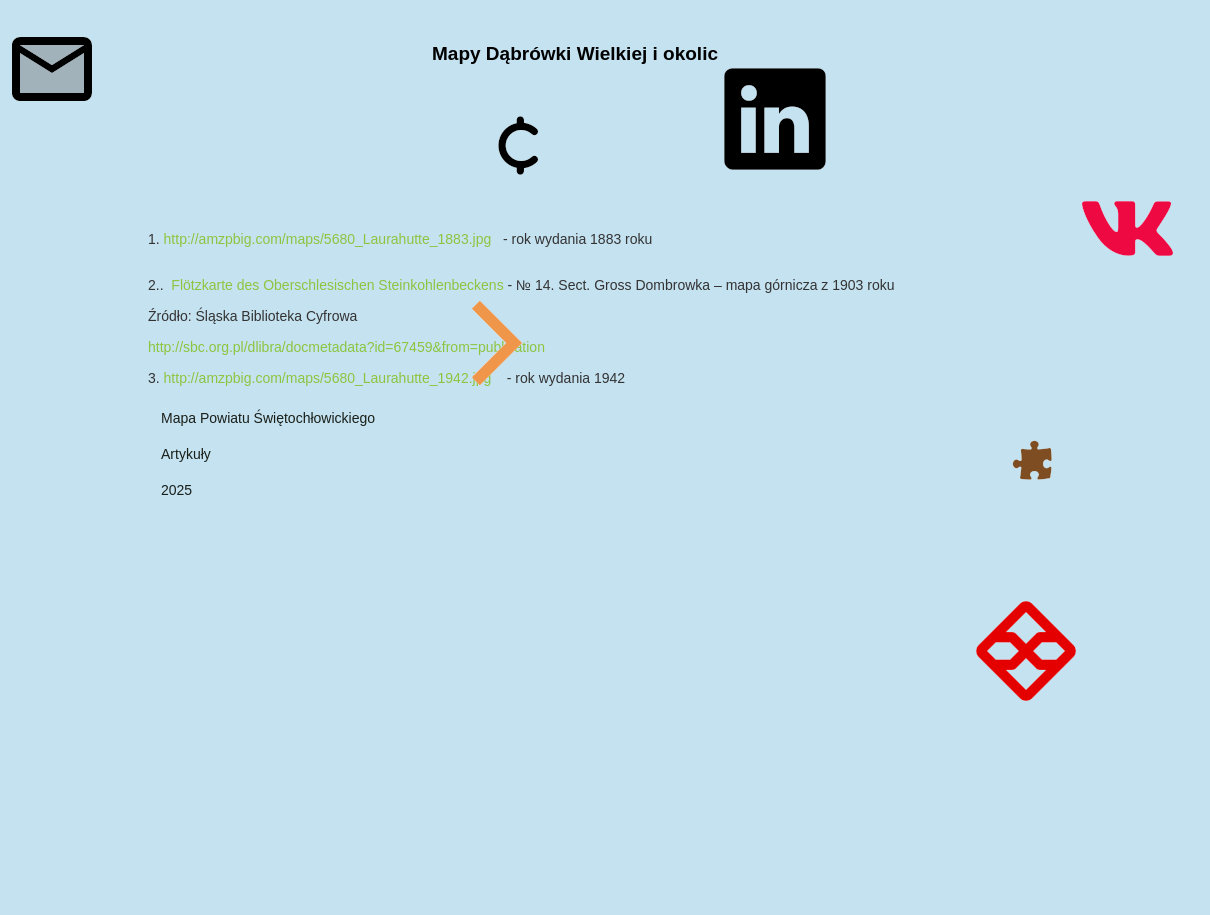 The image size is (1210, 915). What do you see at coordinates (497, 343) in the screenshot?
I see `navigate to the next item or screen` at bounding box center [497, 343].